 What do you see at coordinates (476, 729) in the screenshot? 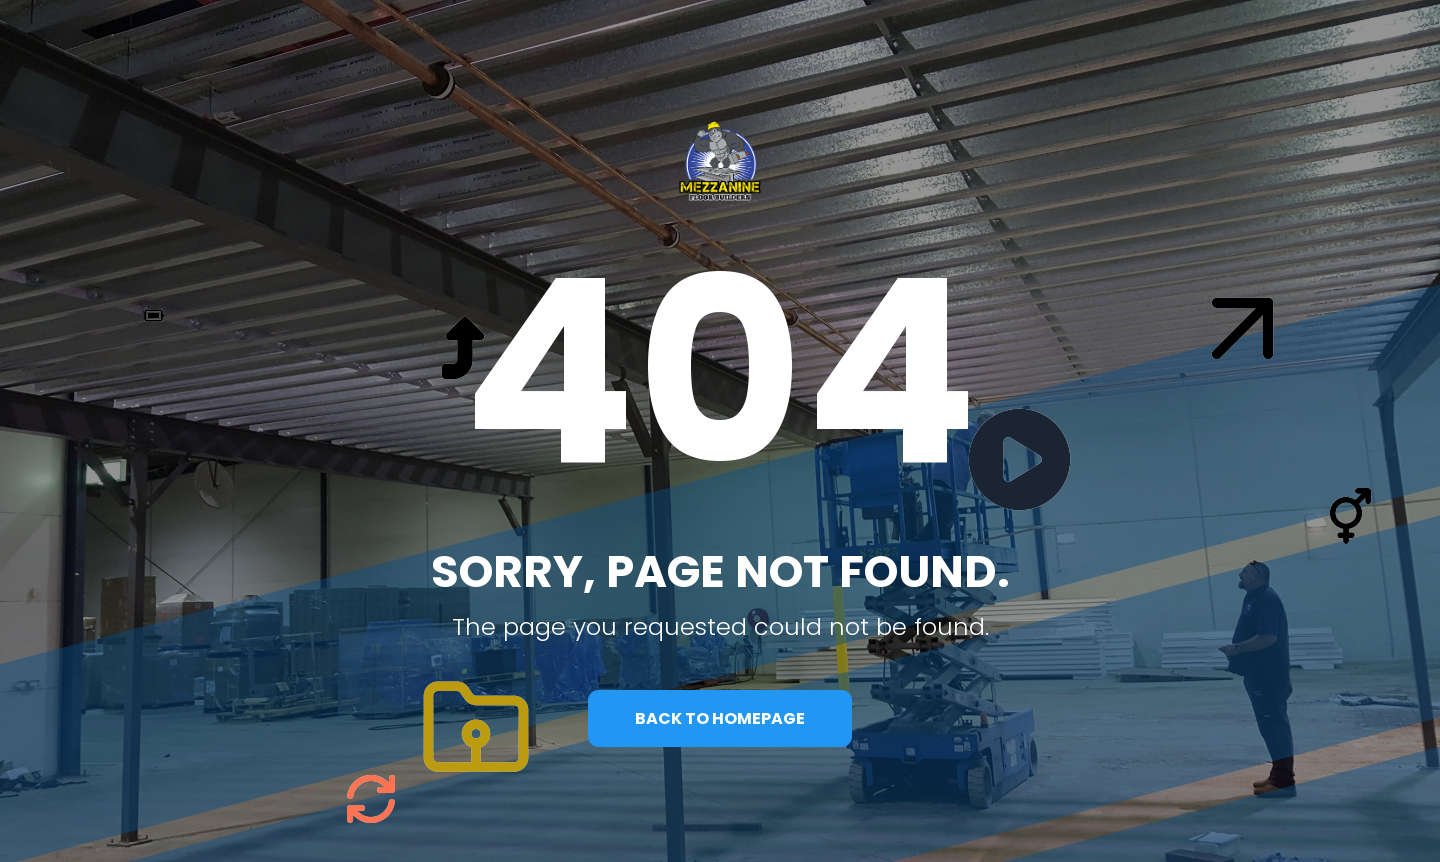
I see `navigate to root directory` at bounding box center [476, 729].